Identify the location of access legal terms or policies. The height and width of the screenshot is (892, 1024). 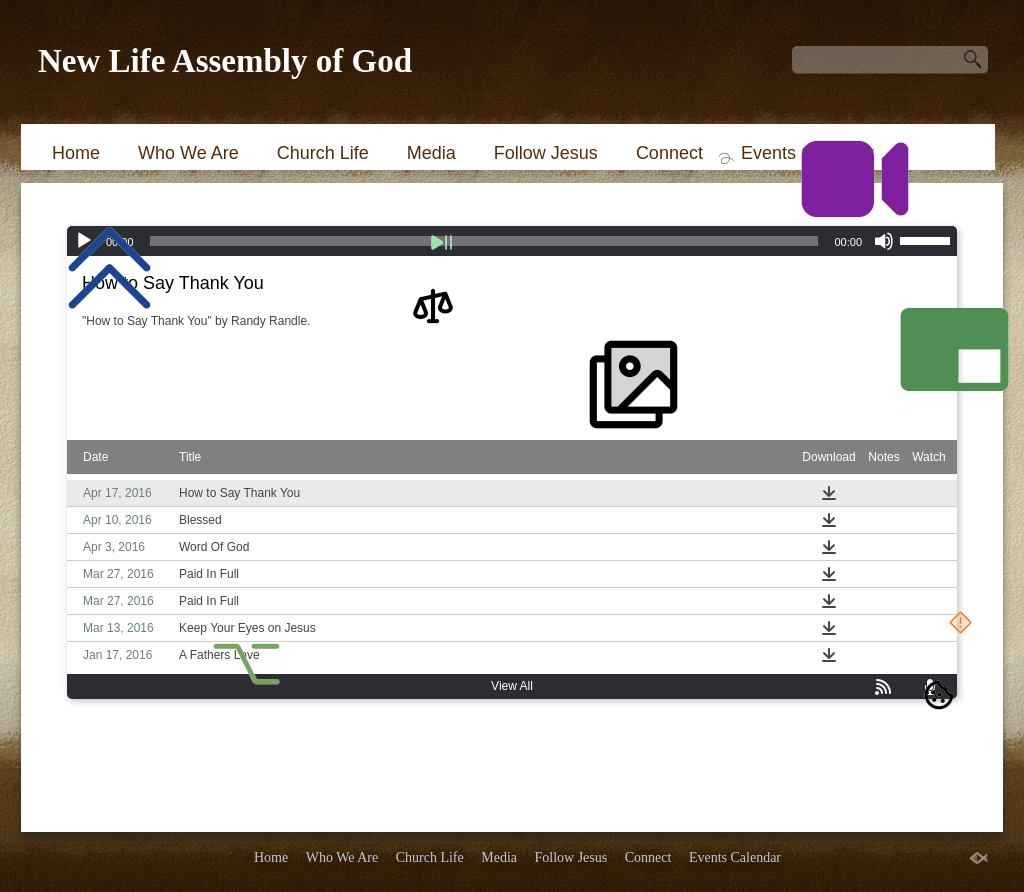
(433, 306).